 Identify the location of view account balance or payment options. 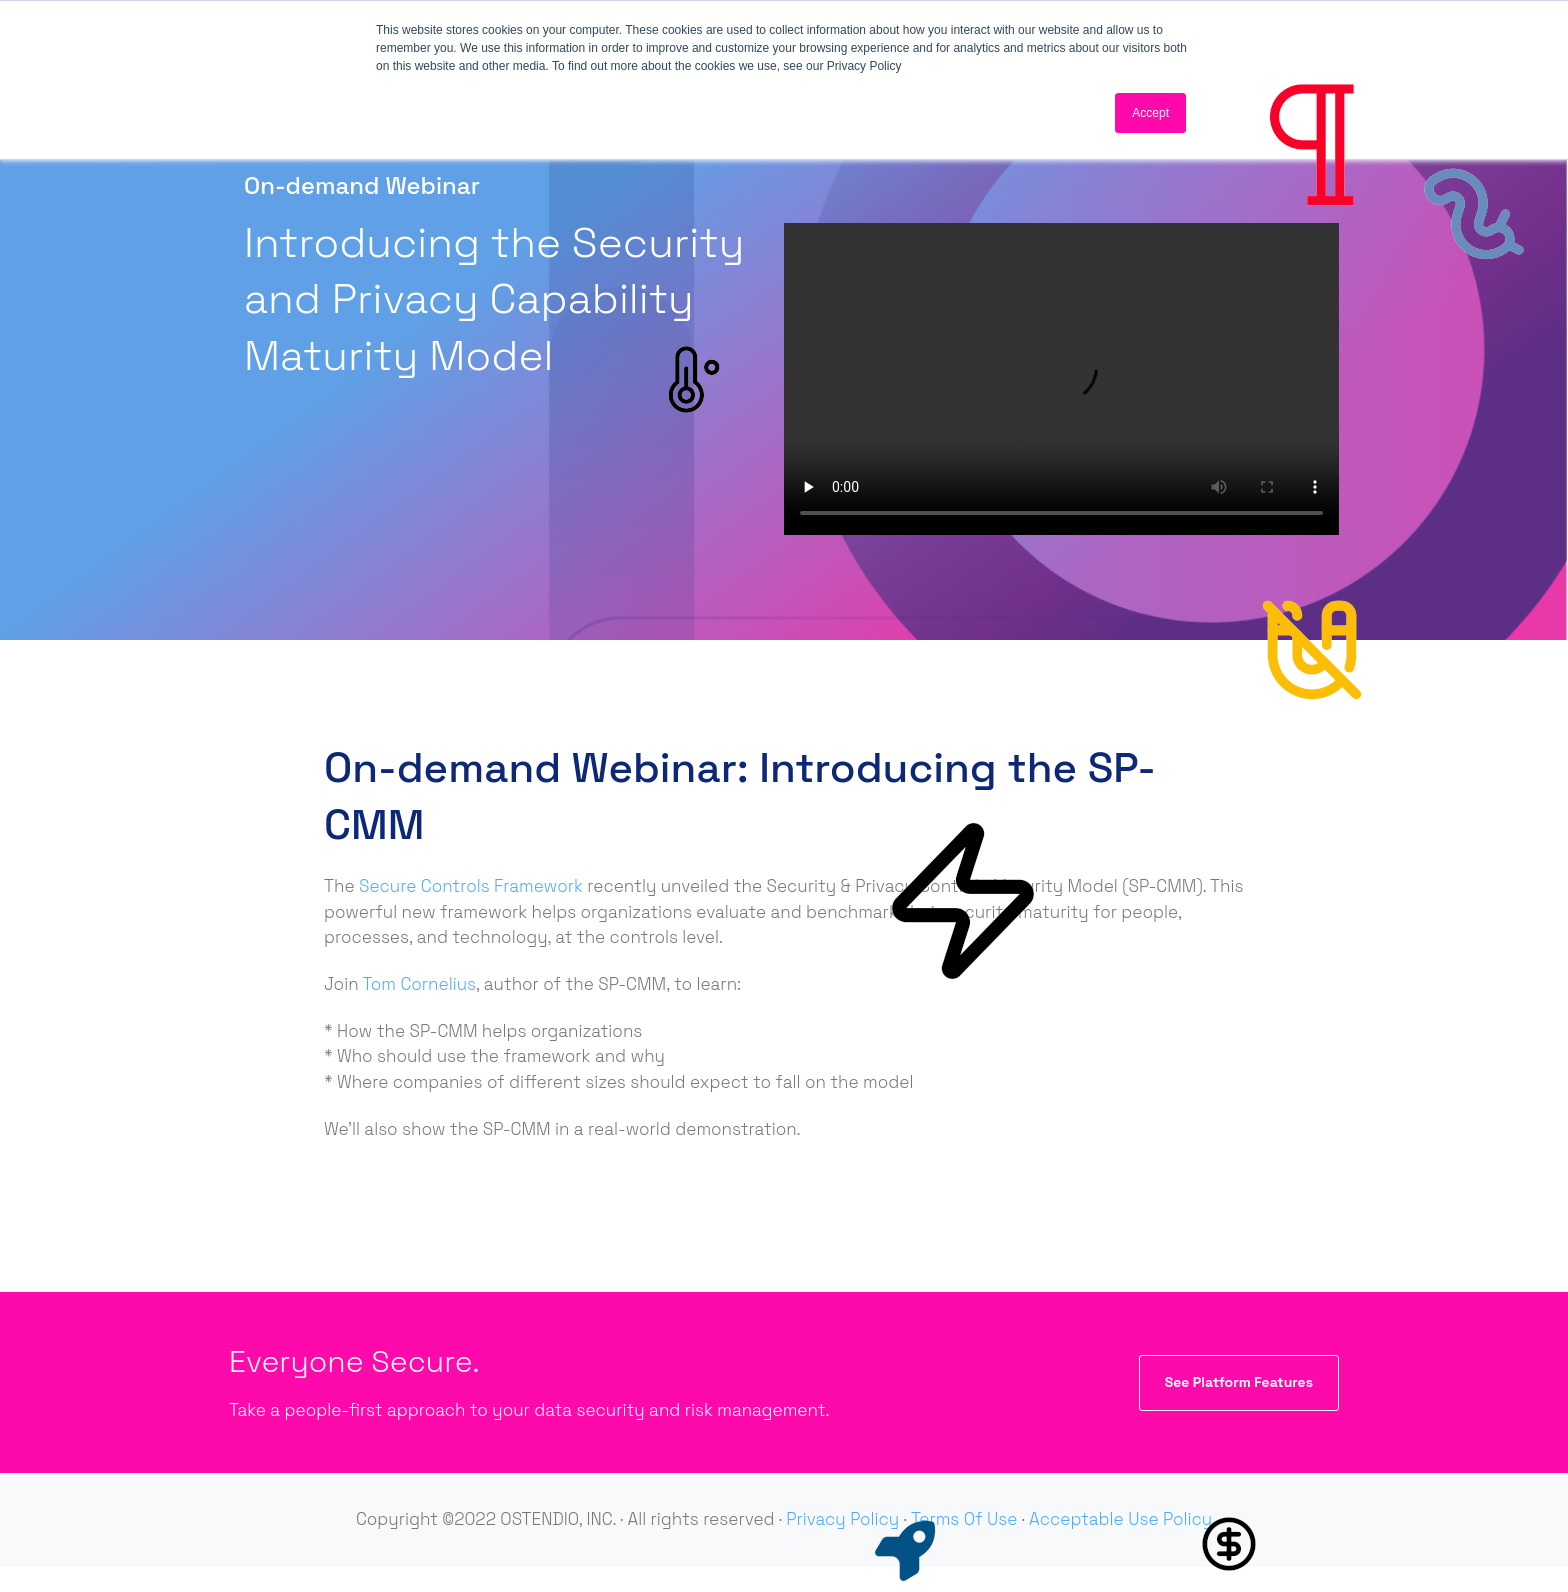
(1229, 1544).